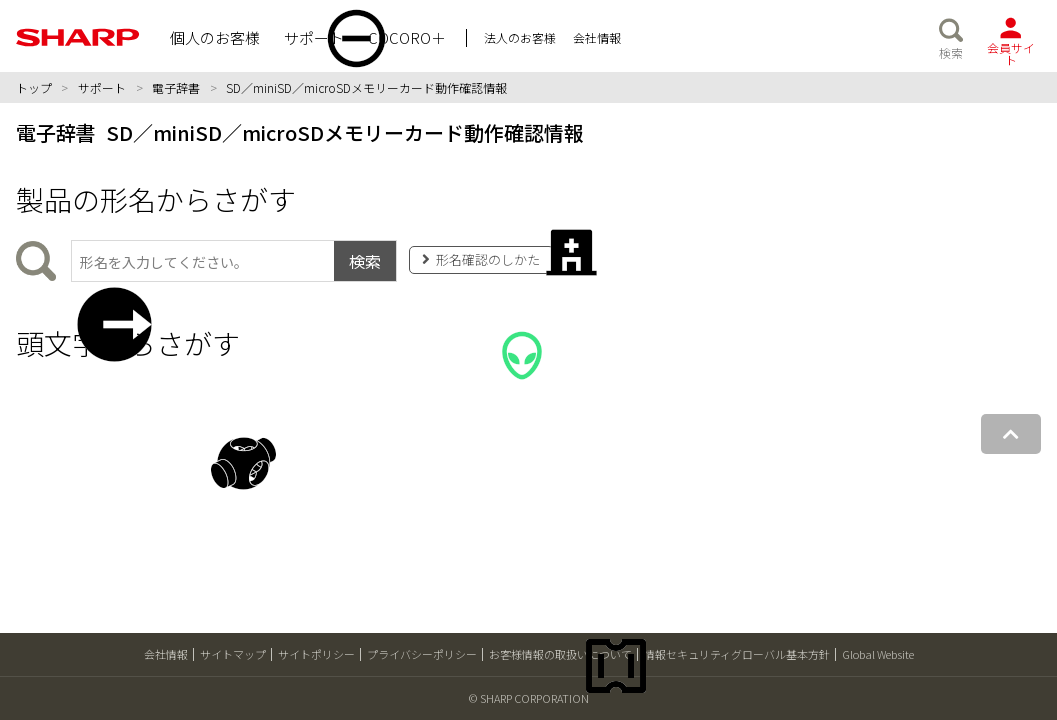 The image size is (1057, 720). I want to click on log out of your account, so click(114, 324).